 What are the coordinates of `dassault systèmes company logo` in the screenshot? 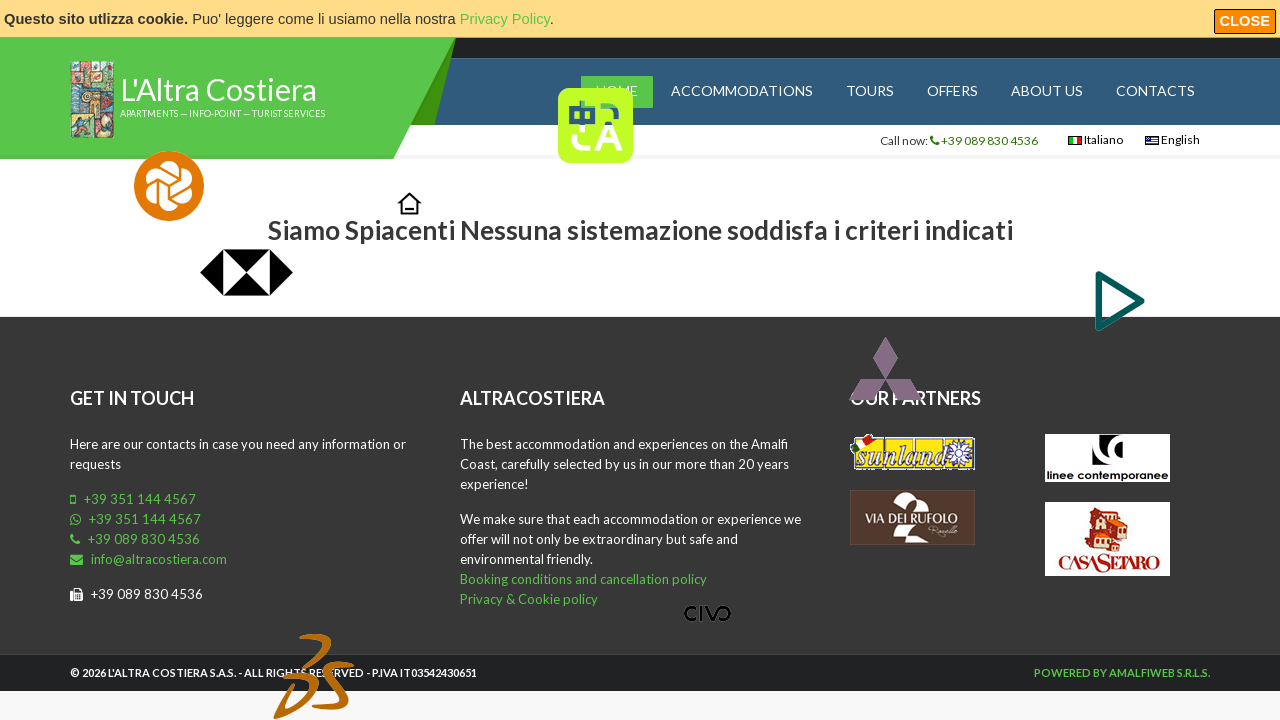 It's located at (313, 676).